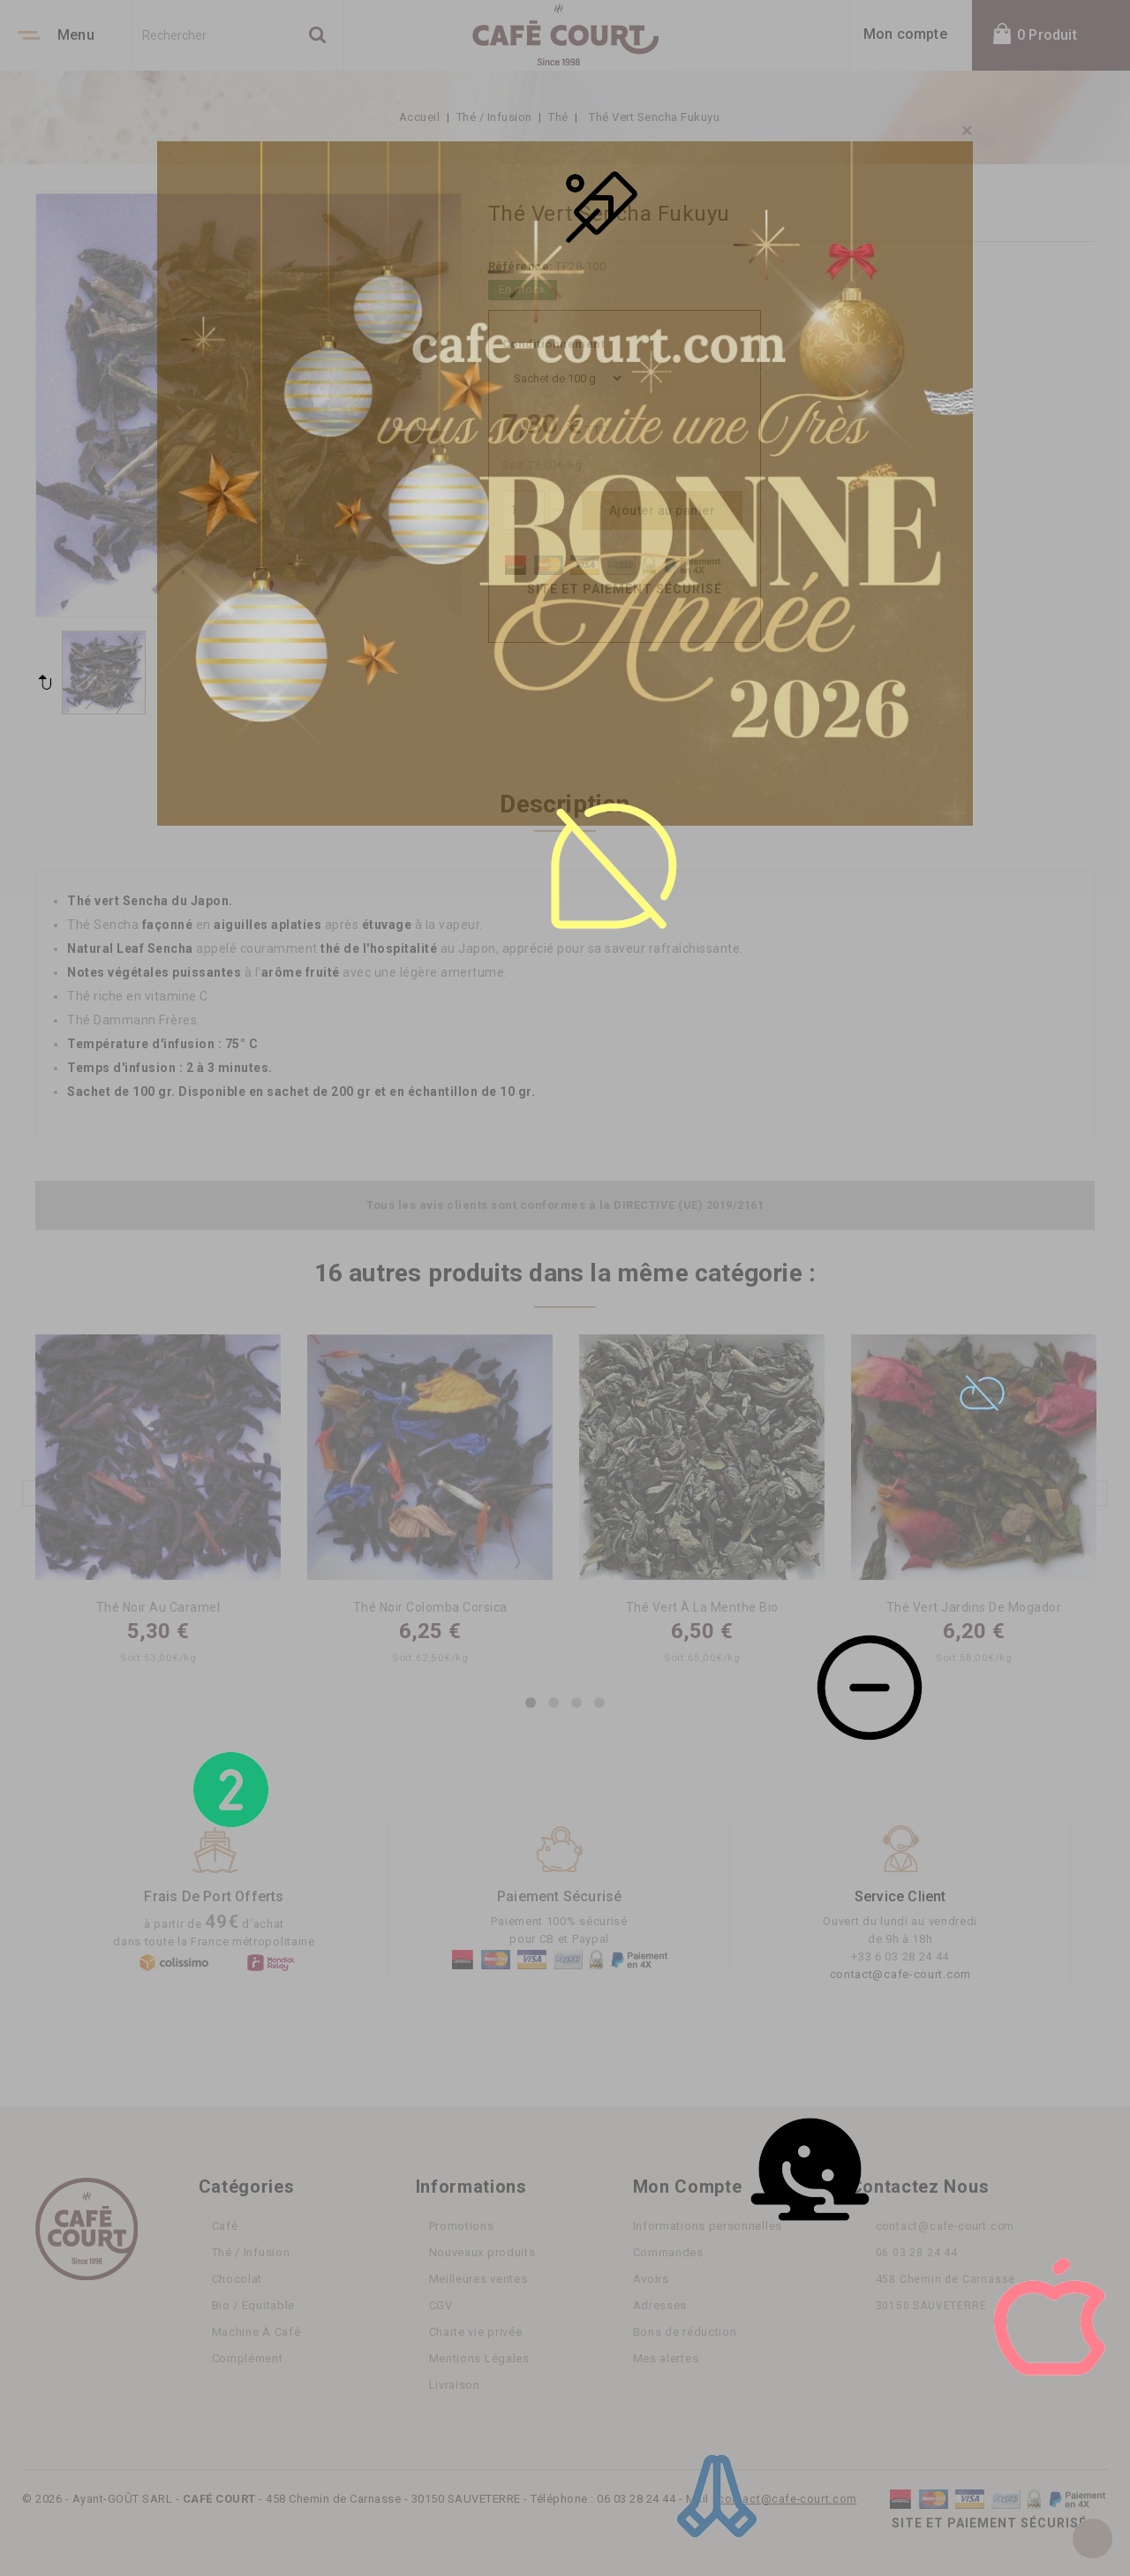 The image size is (1130, 2576). I want to click on remove an item from a list or cart, so click(870, 1688).